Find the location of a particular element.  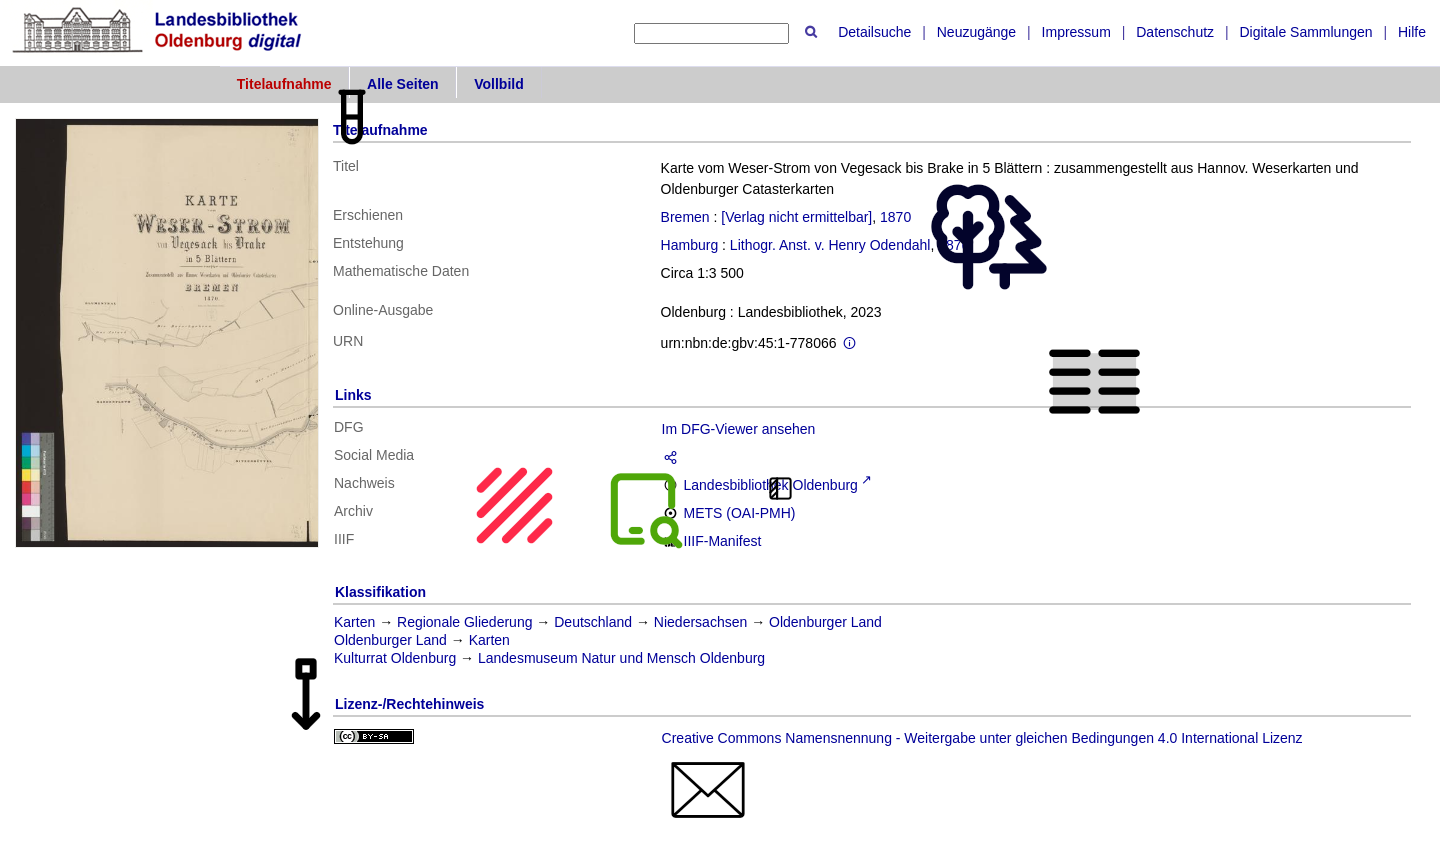

change background style or pattern is located at coordinates (514, 505).